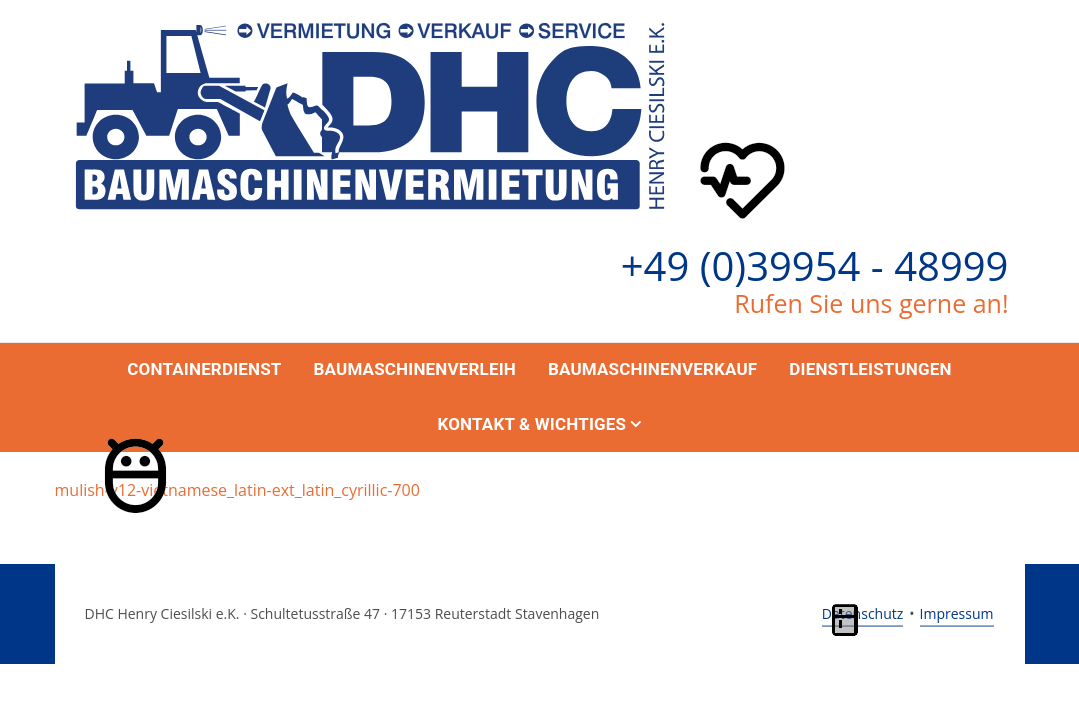 The height and width of the screenshot is (720, 1079). Describe the element at coordinates (135, 474) in the screenshot. I see `android device or system settings` at that location.